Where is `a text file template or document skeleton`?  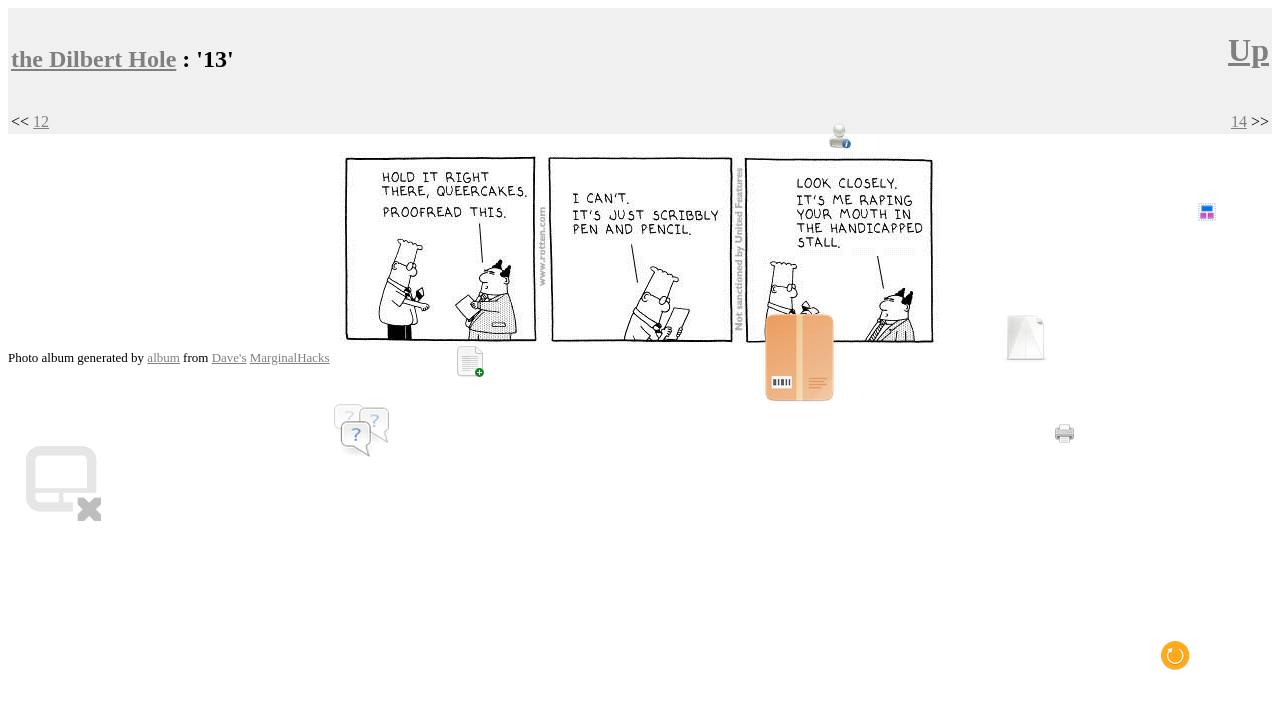 a text file template or document skeleton is located at coordinates (1026, 337).